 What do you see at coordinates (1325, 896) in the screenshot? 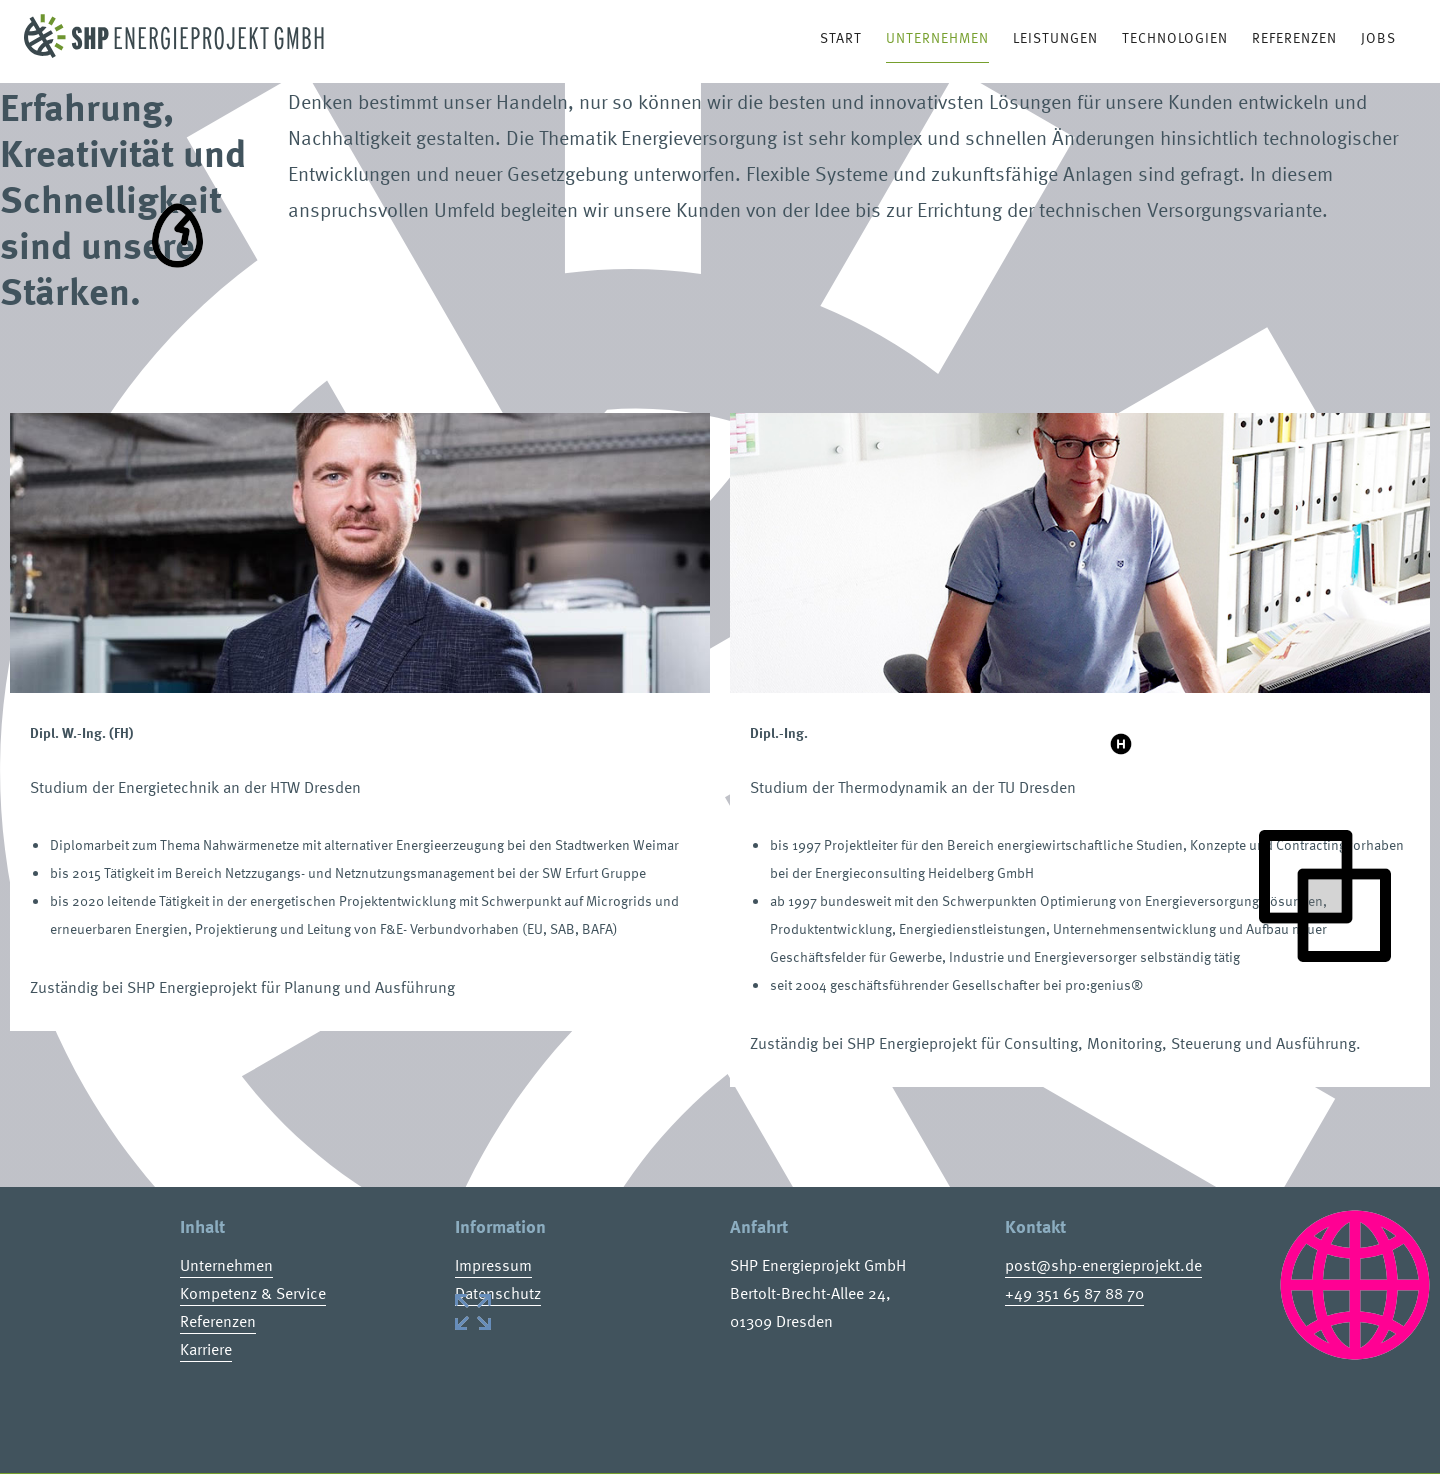
I see `merge or intersect selected layers` at bounding box center [1325, 896].